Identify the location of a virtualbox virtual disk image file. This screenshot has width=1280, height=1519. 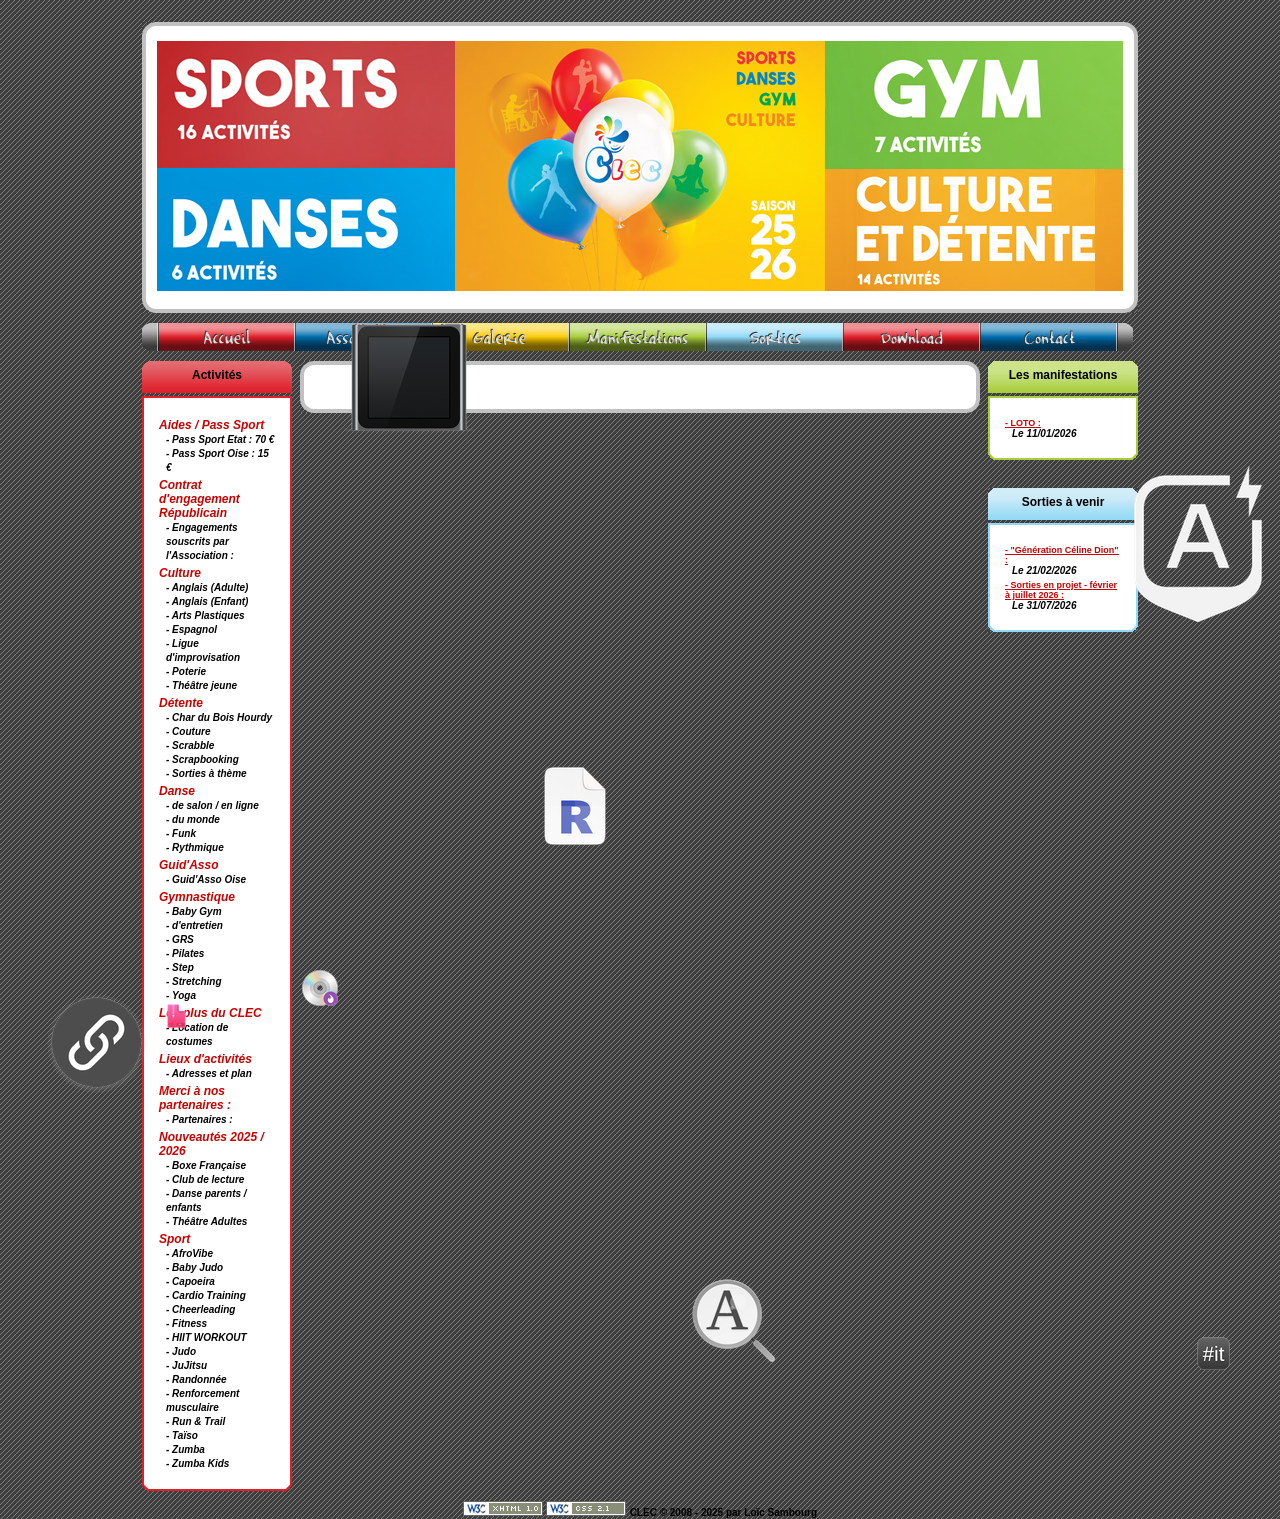
(176, 1016).